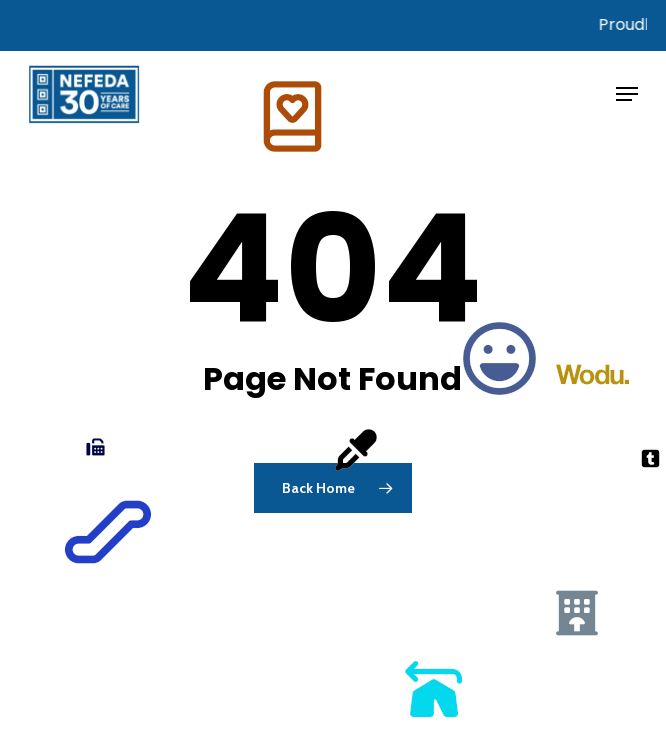  I want to click on view your favorite books, so click(292, 116).